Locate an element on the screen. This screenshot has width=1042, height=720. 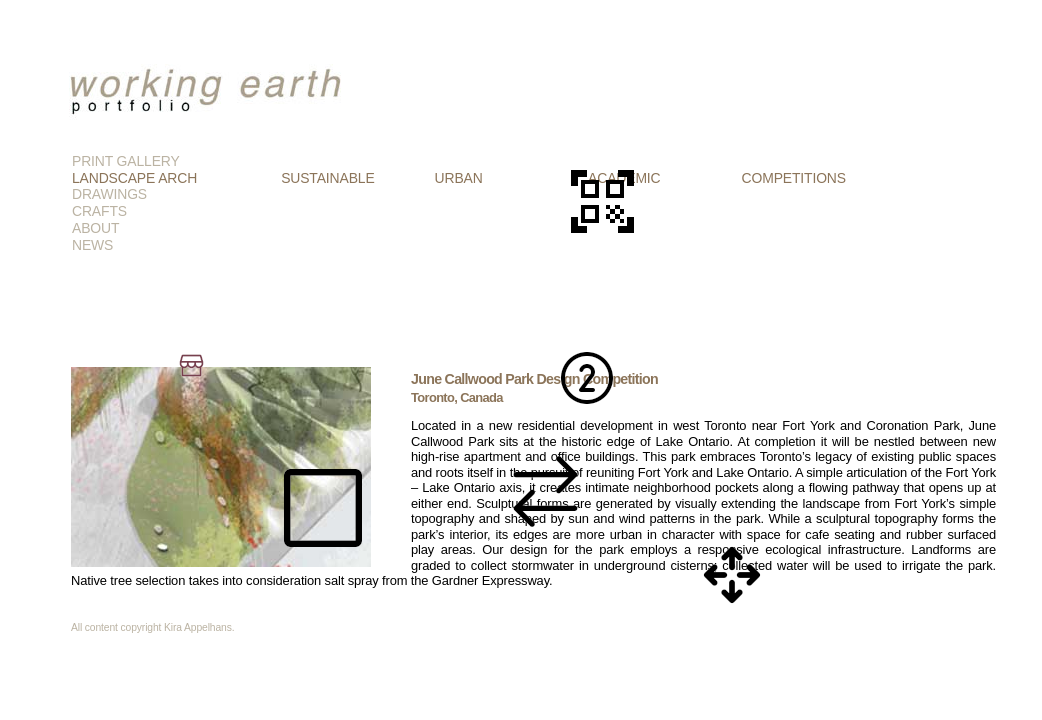
switch between two views or modes is located at coordinates (545, 491).